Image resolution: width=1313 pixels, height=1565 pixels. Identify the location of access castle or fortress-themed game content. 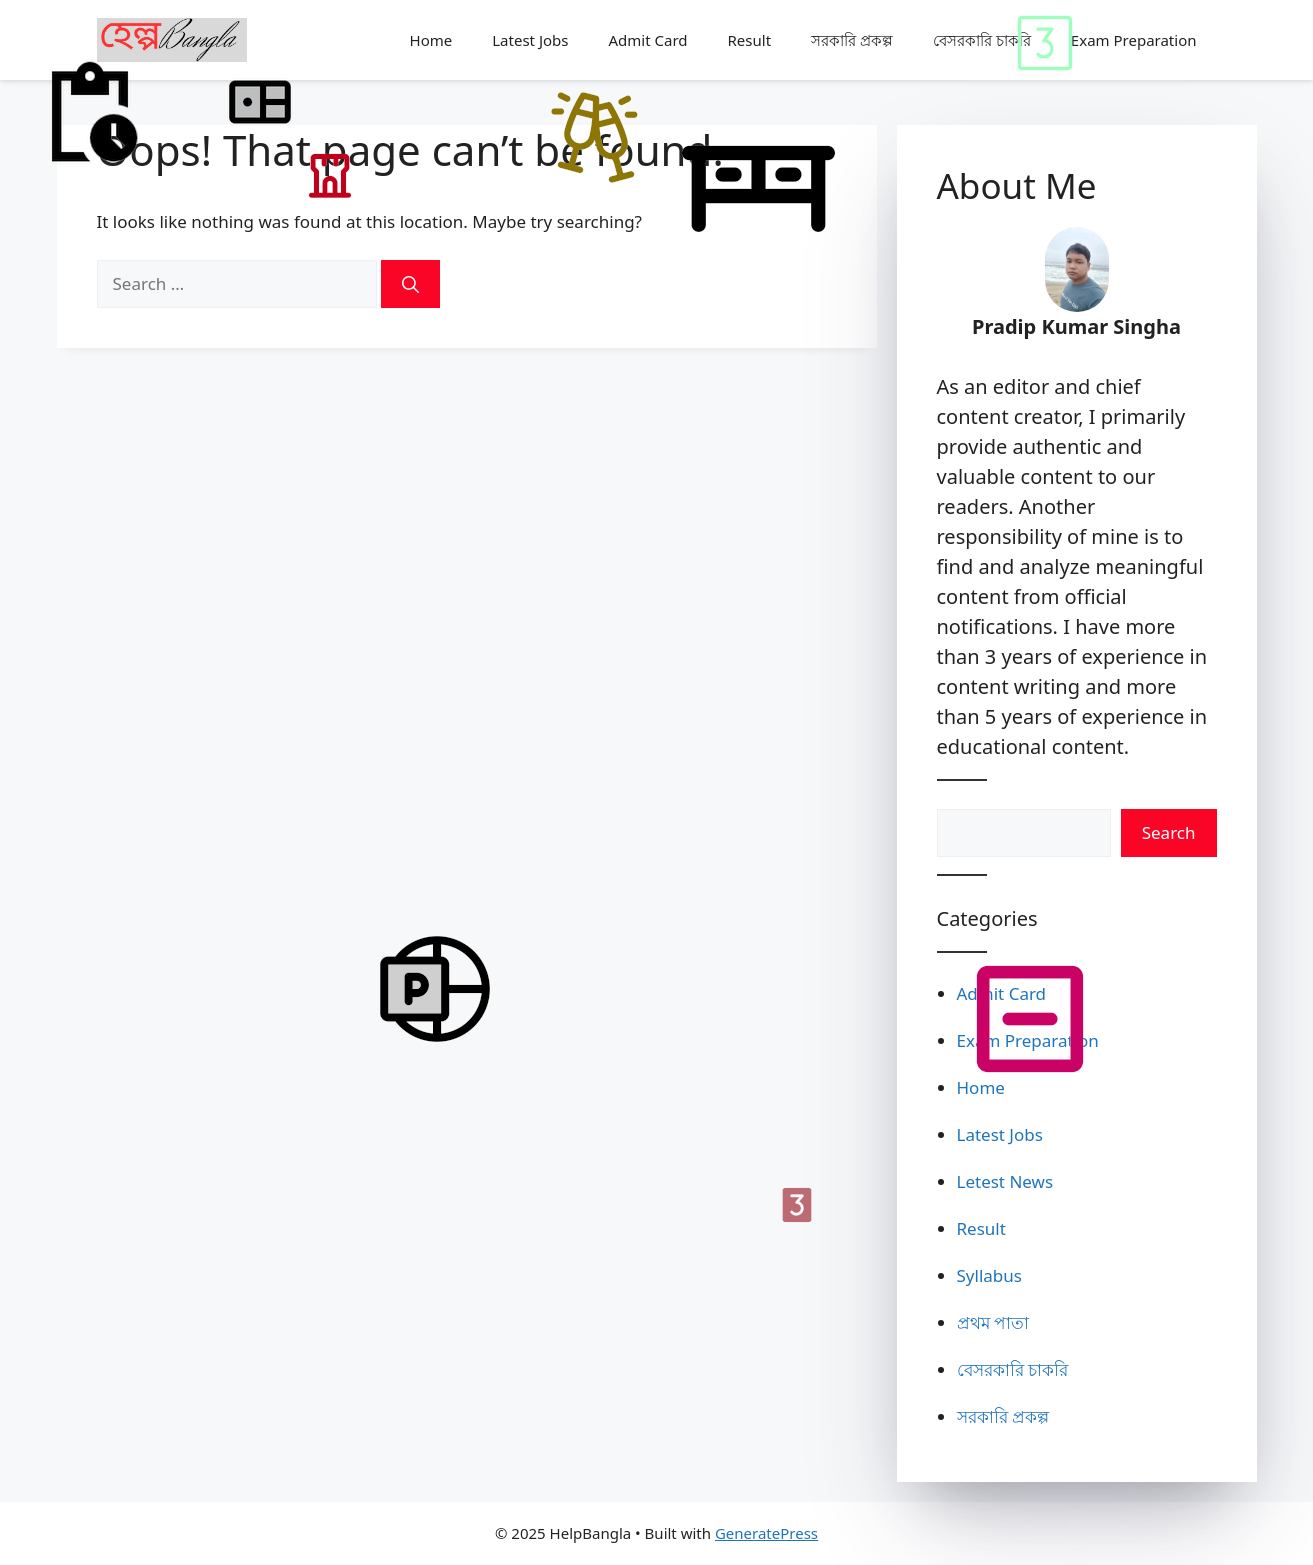
(330, 175).